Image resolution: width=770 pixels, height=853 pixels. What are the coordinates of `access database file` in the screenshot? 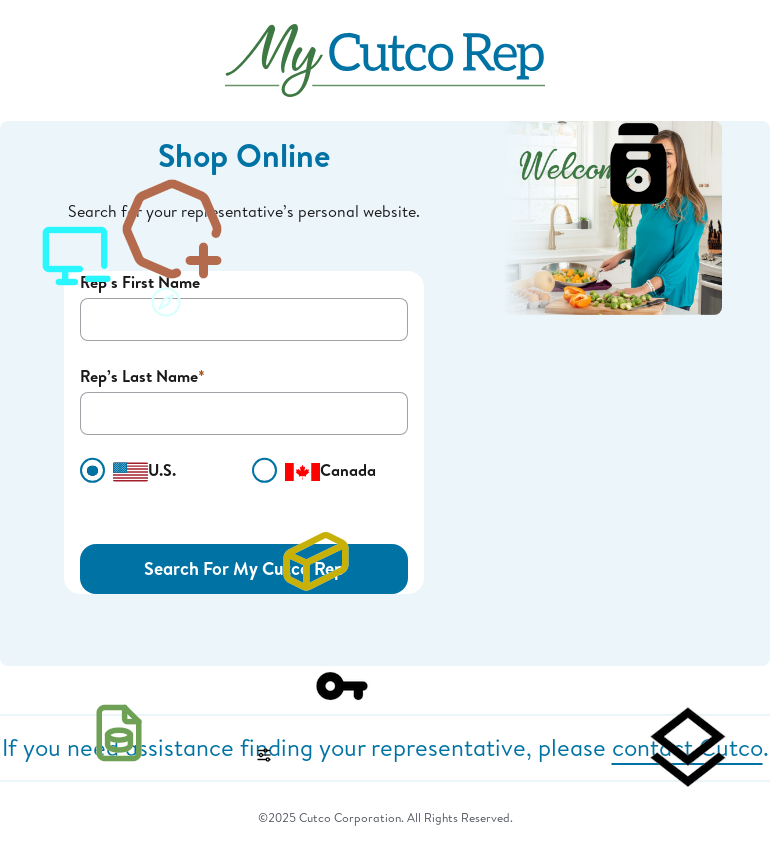 It's located at (119, 733).